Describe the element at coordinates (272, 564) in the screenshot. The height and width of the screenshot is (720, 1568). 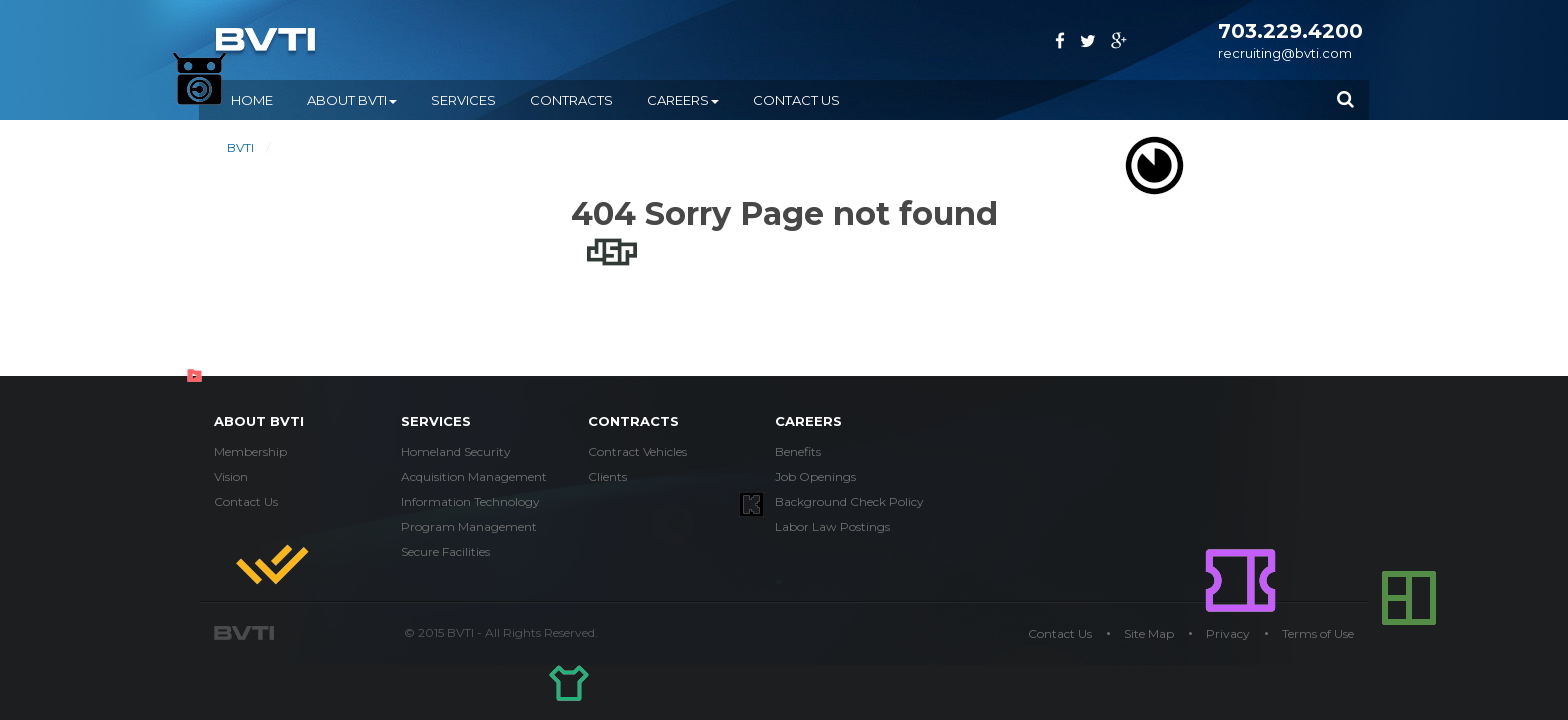
I see `message read confirmation indicator` at that location.